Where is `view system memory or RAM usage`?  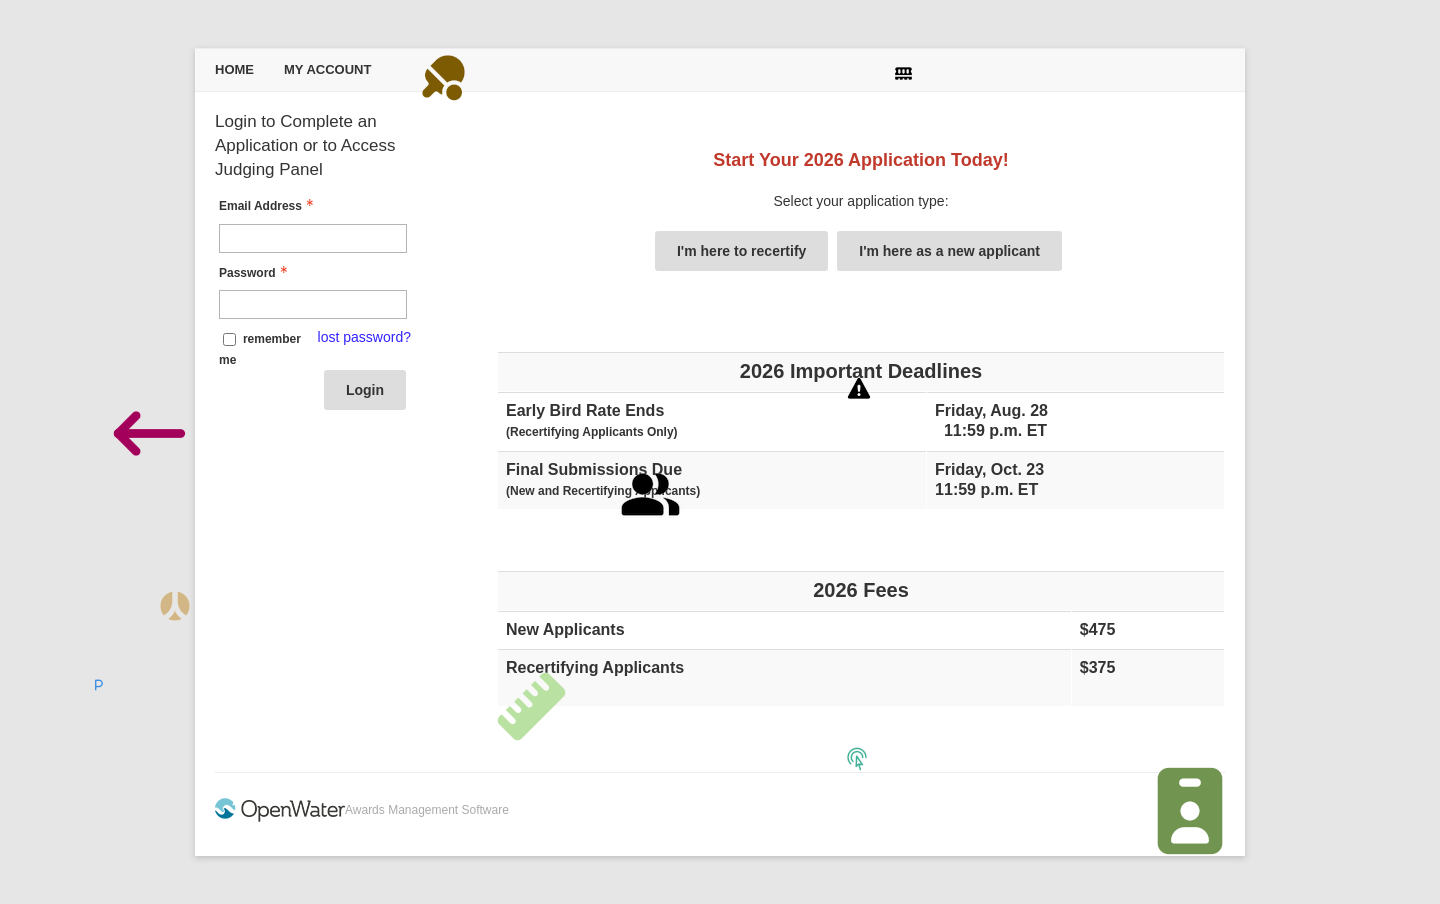
view system memory or RAM usage is located at coordinates (903, 73).